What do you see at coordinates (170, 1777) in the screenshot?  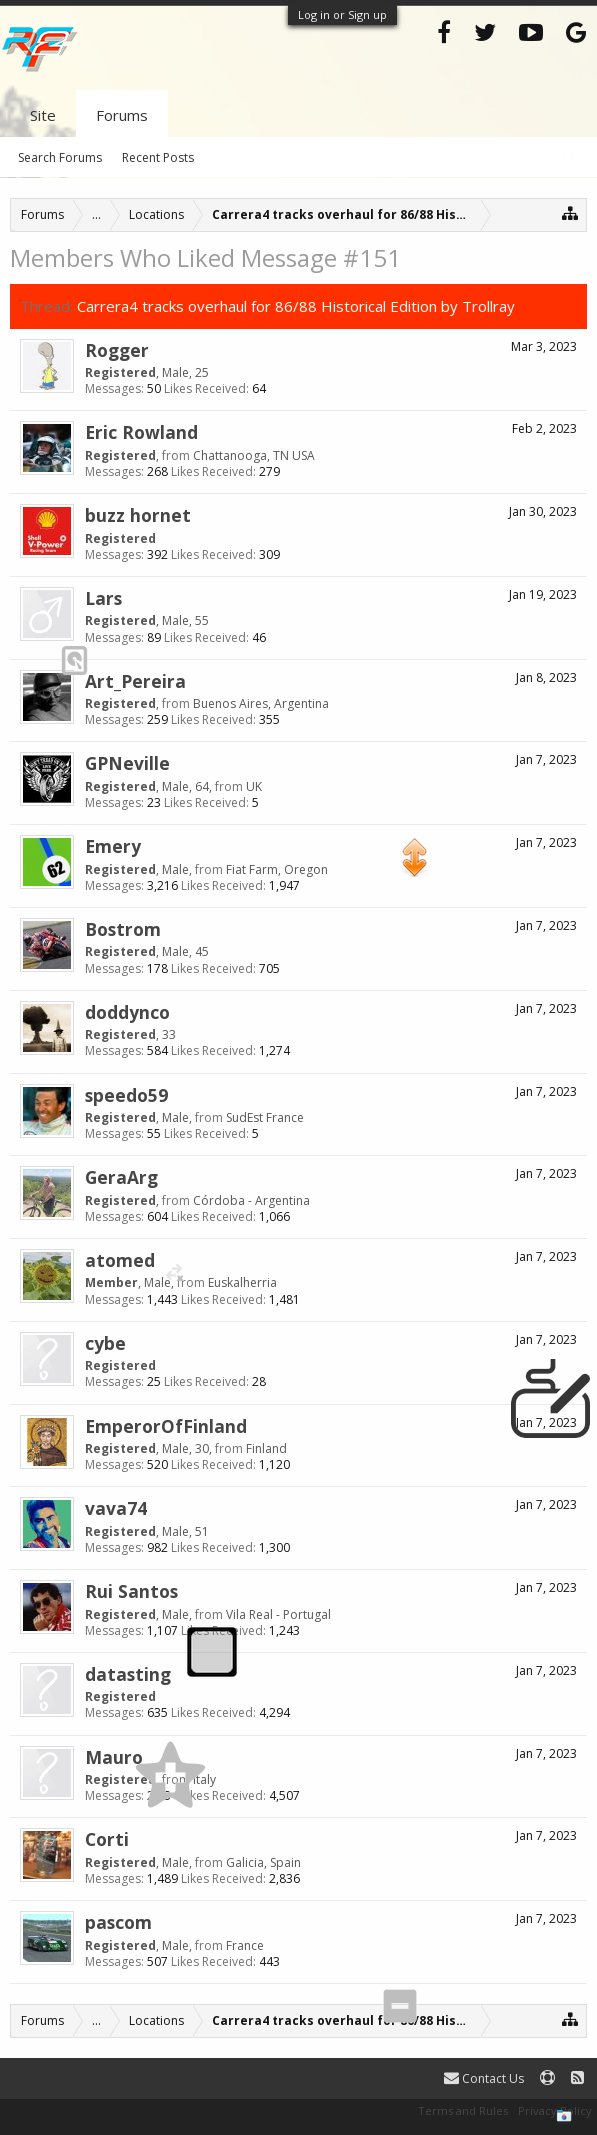 I see `add to favorites` at bounding box center [170, 1777].